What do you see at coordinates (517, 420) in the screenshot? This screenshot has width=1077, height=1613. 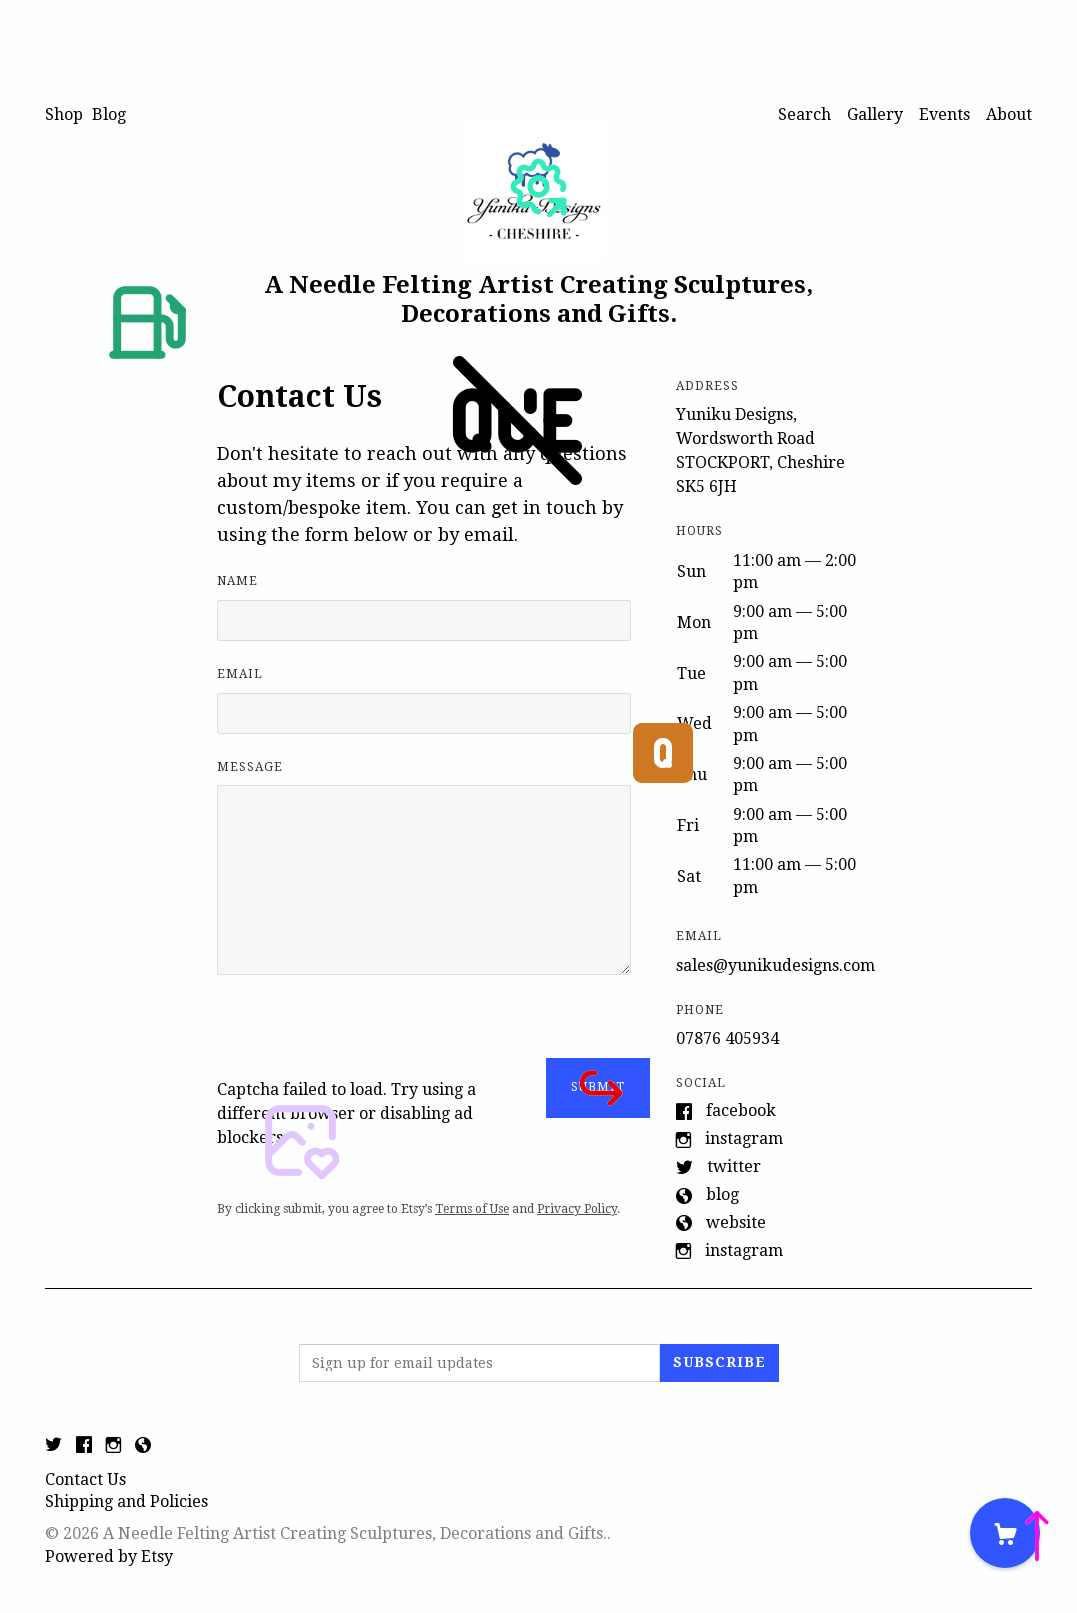 I see `disable HTTP request queue` at bounding box center [517, 420].